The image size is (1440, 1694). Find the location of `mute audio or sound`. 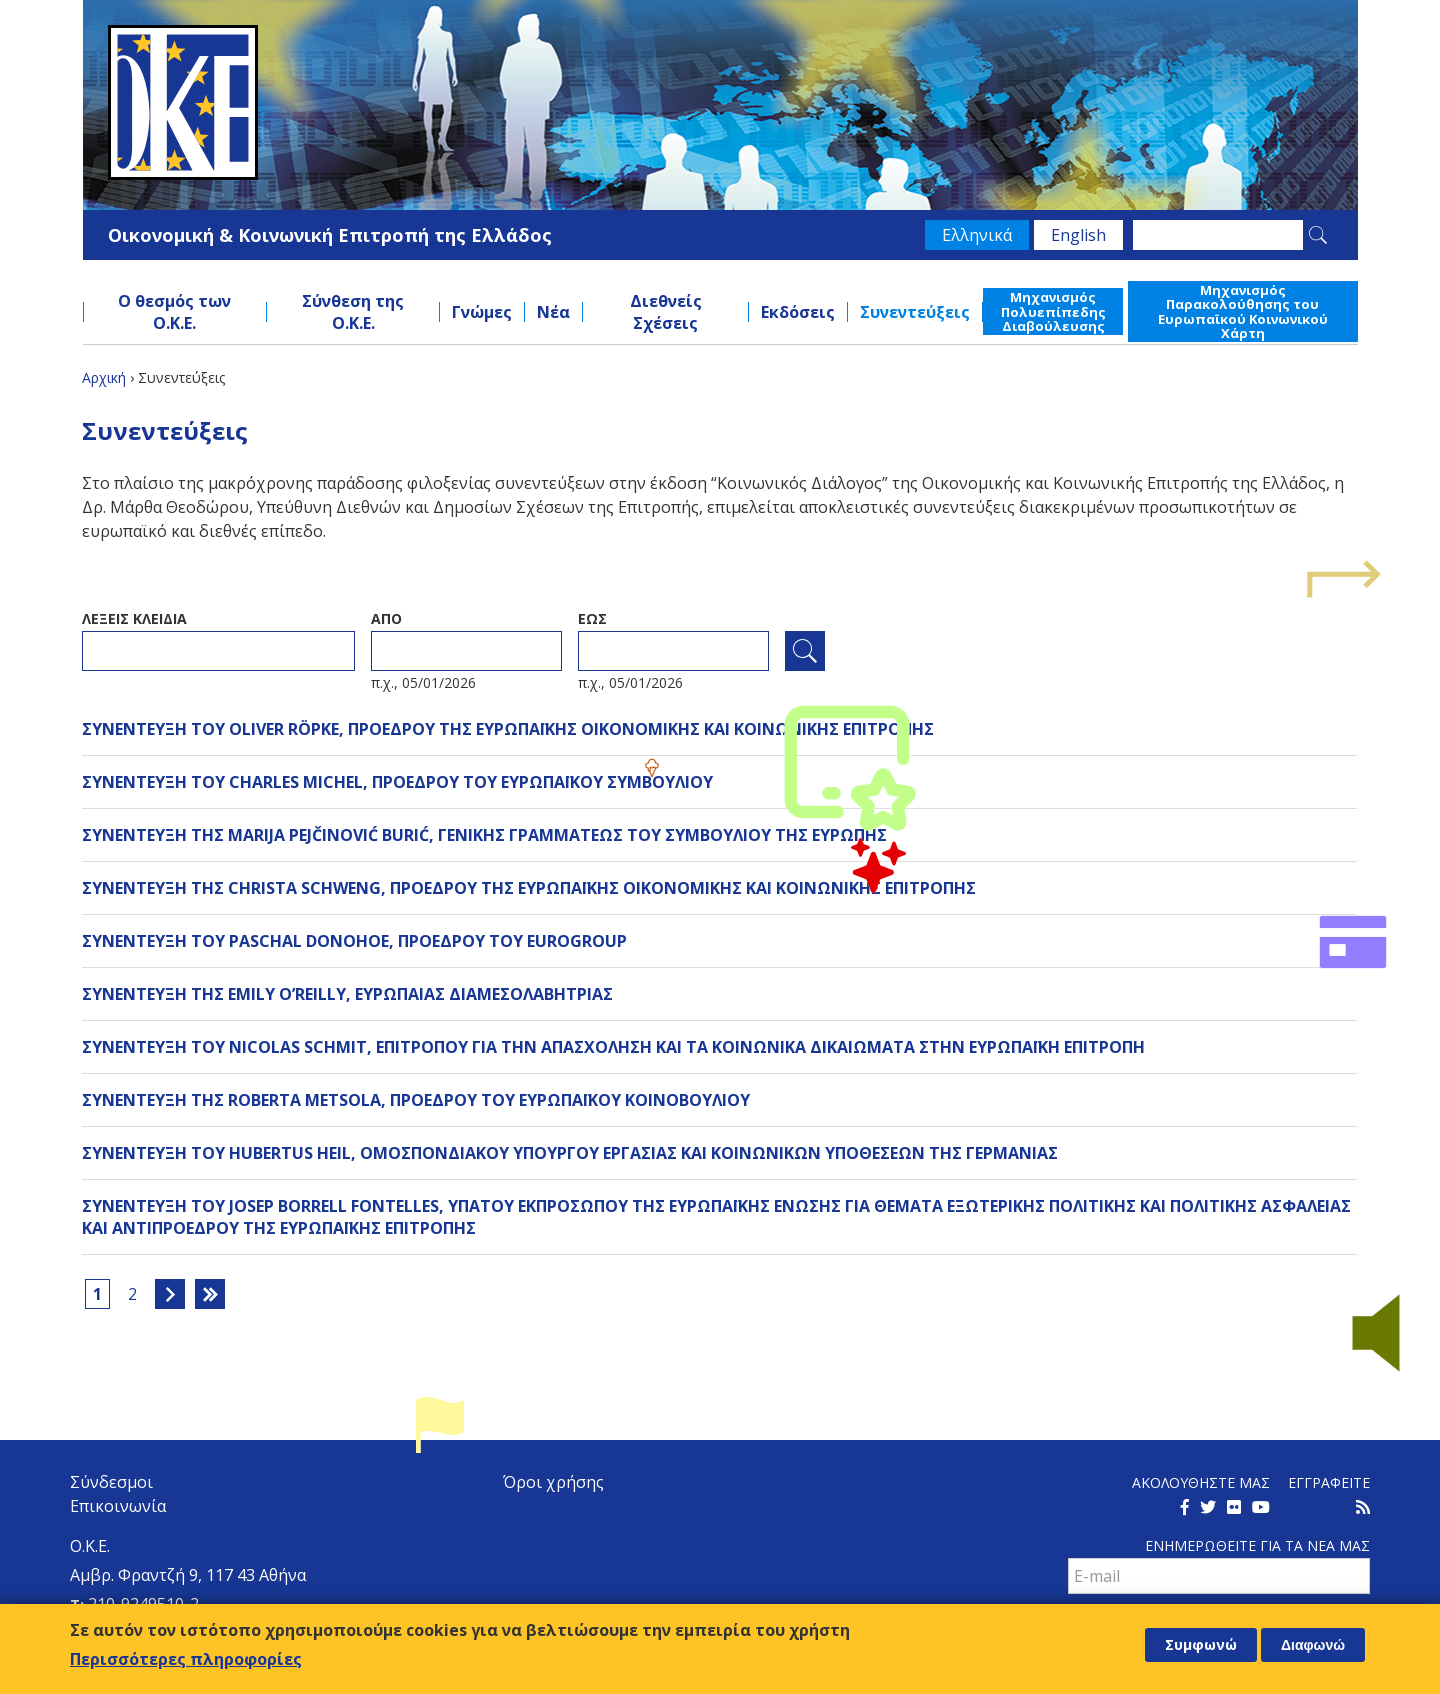

mute audio or sound is located at coordinates (1376, 1333).